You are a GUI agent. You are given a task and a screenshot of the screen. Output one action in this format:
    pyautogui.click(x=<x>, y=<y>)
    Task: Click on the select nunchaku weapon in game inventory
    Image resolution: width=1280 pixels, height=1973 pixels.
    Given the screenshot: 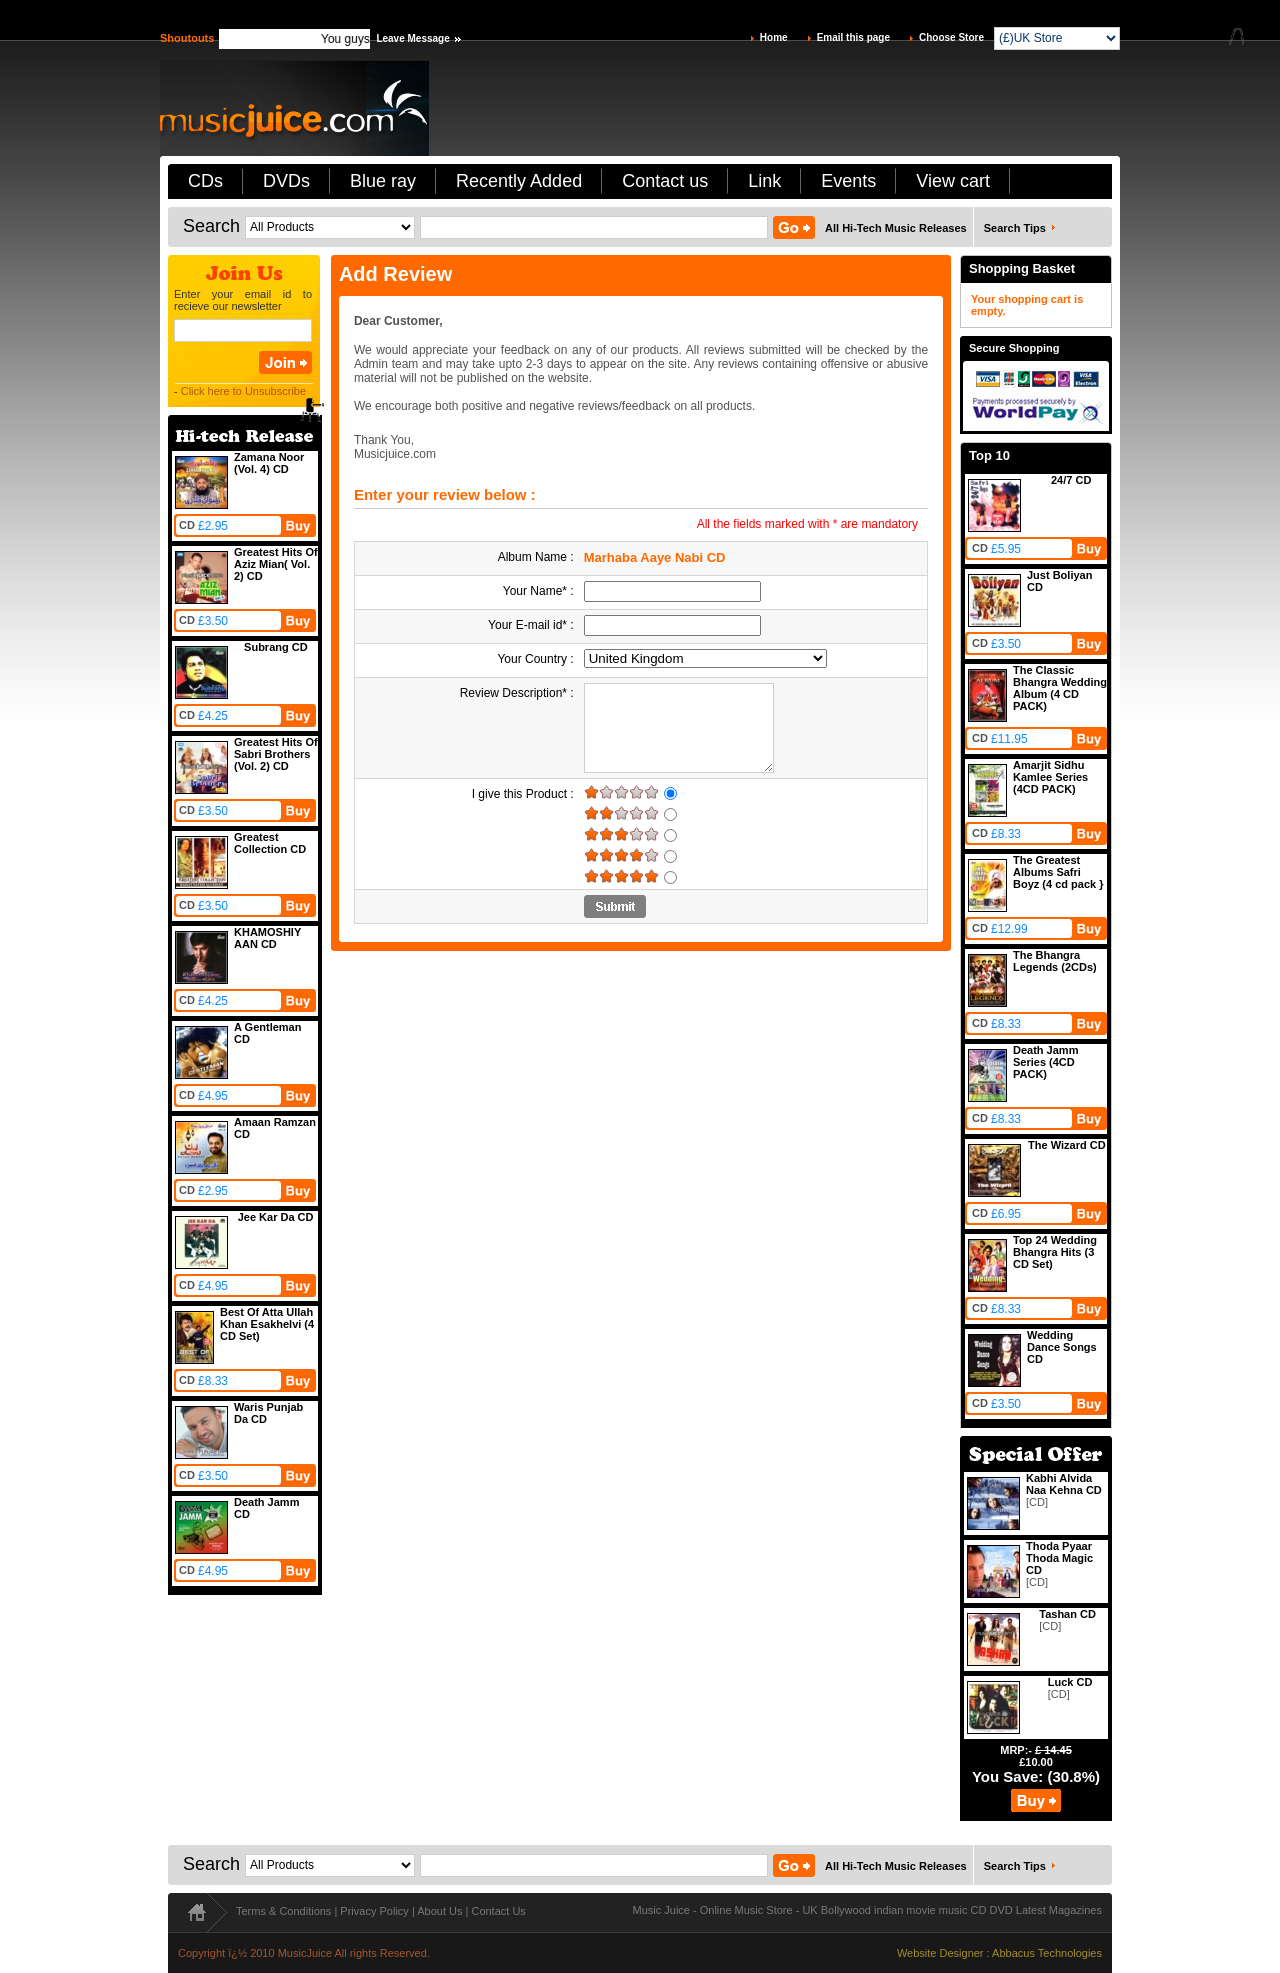 What is the action you would take?
    pyautogui.click(x=1236, y=36)
    